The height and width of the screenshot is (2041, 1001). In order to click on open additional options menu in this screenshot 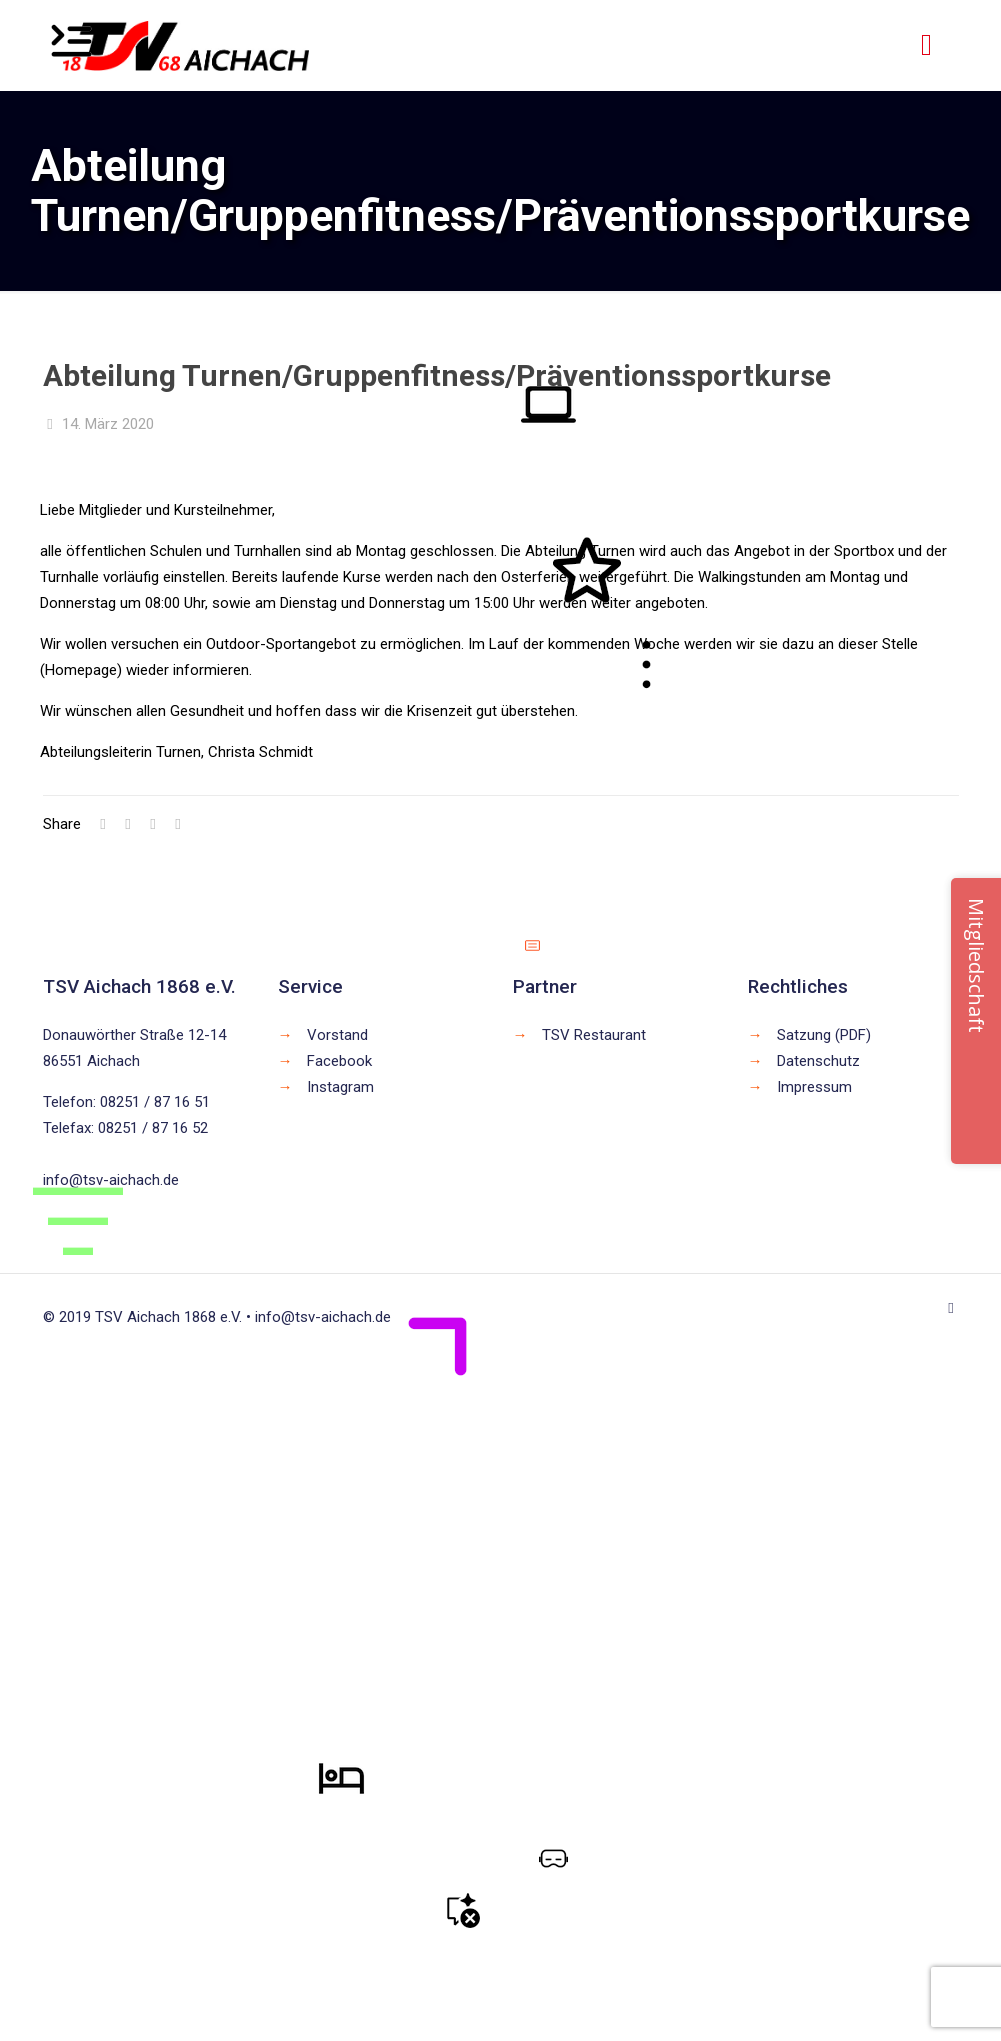, I will do `click(646, 664)`.